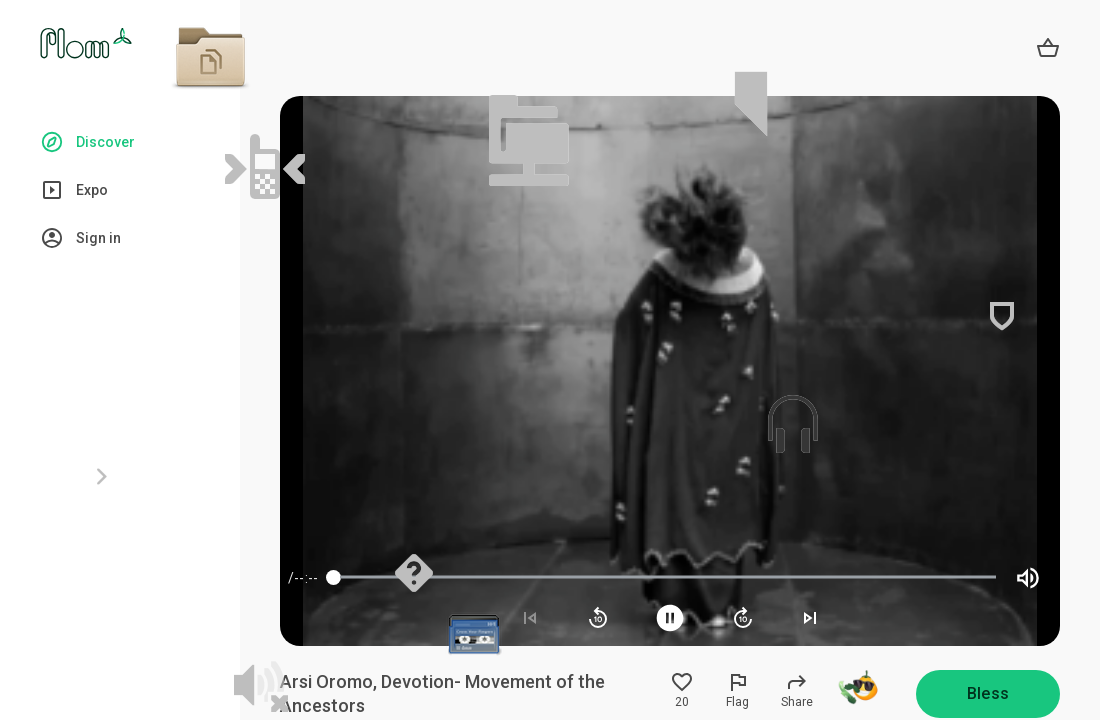 The height and width of the screenshot is (720, 1100). Describe the element at coordinates (1002, 316) in the screenshot. I see `indicates low security status` at that location.